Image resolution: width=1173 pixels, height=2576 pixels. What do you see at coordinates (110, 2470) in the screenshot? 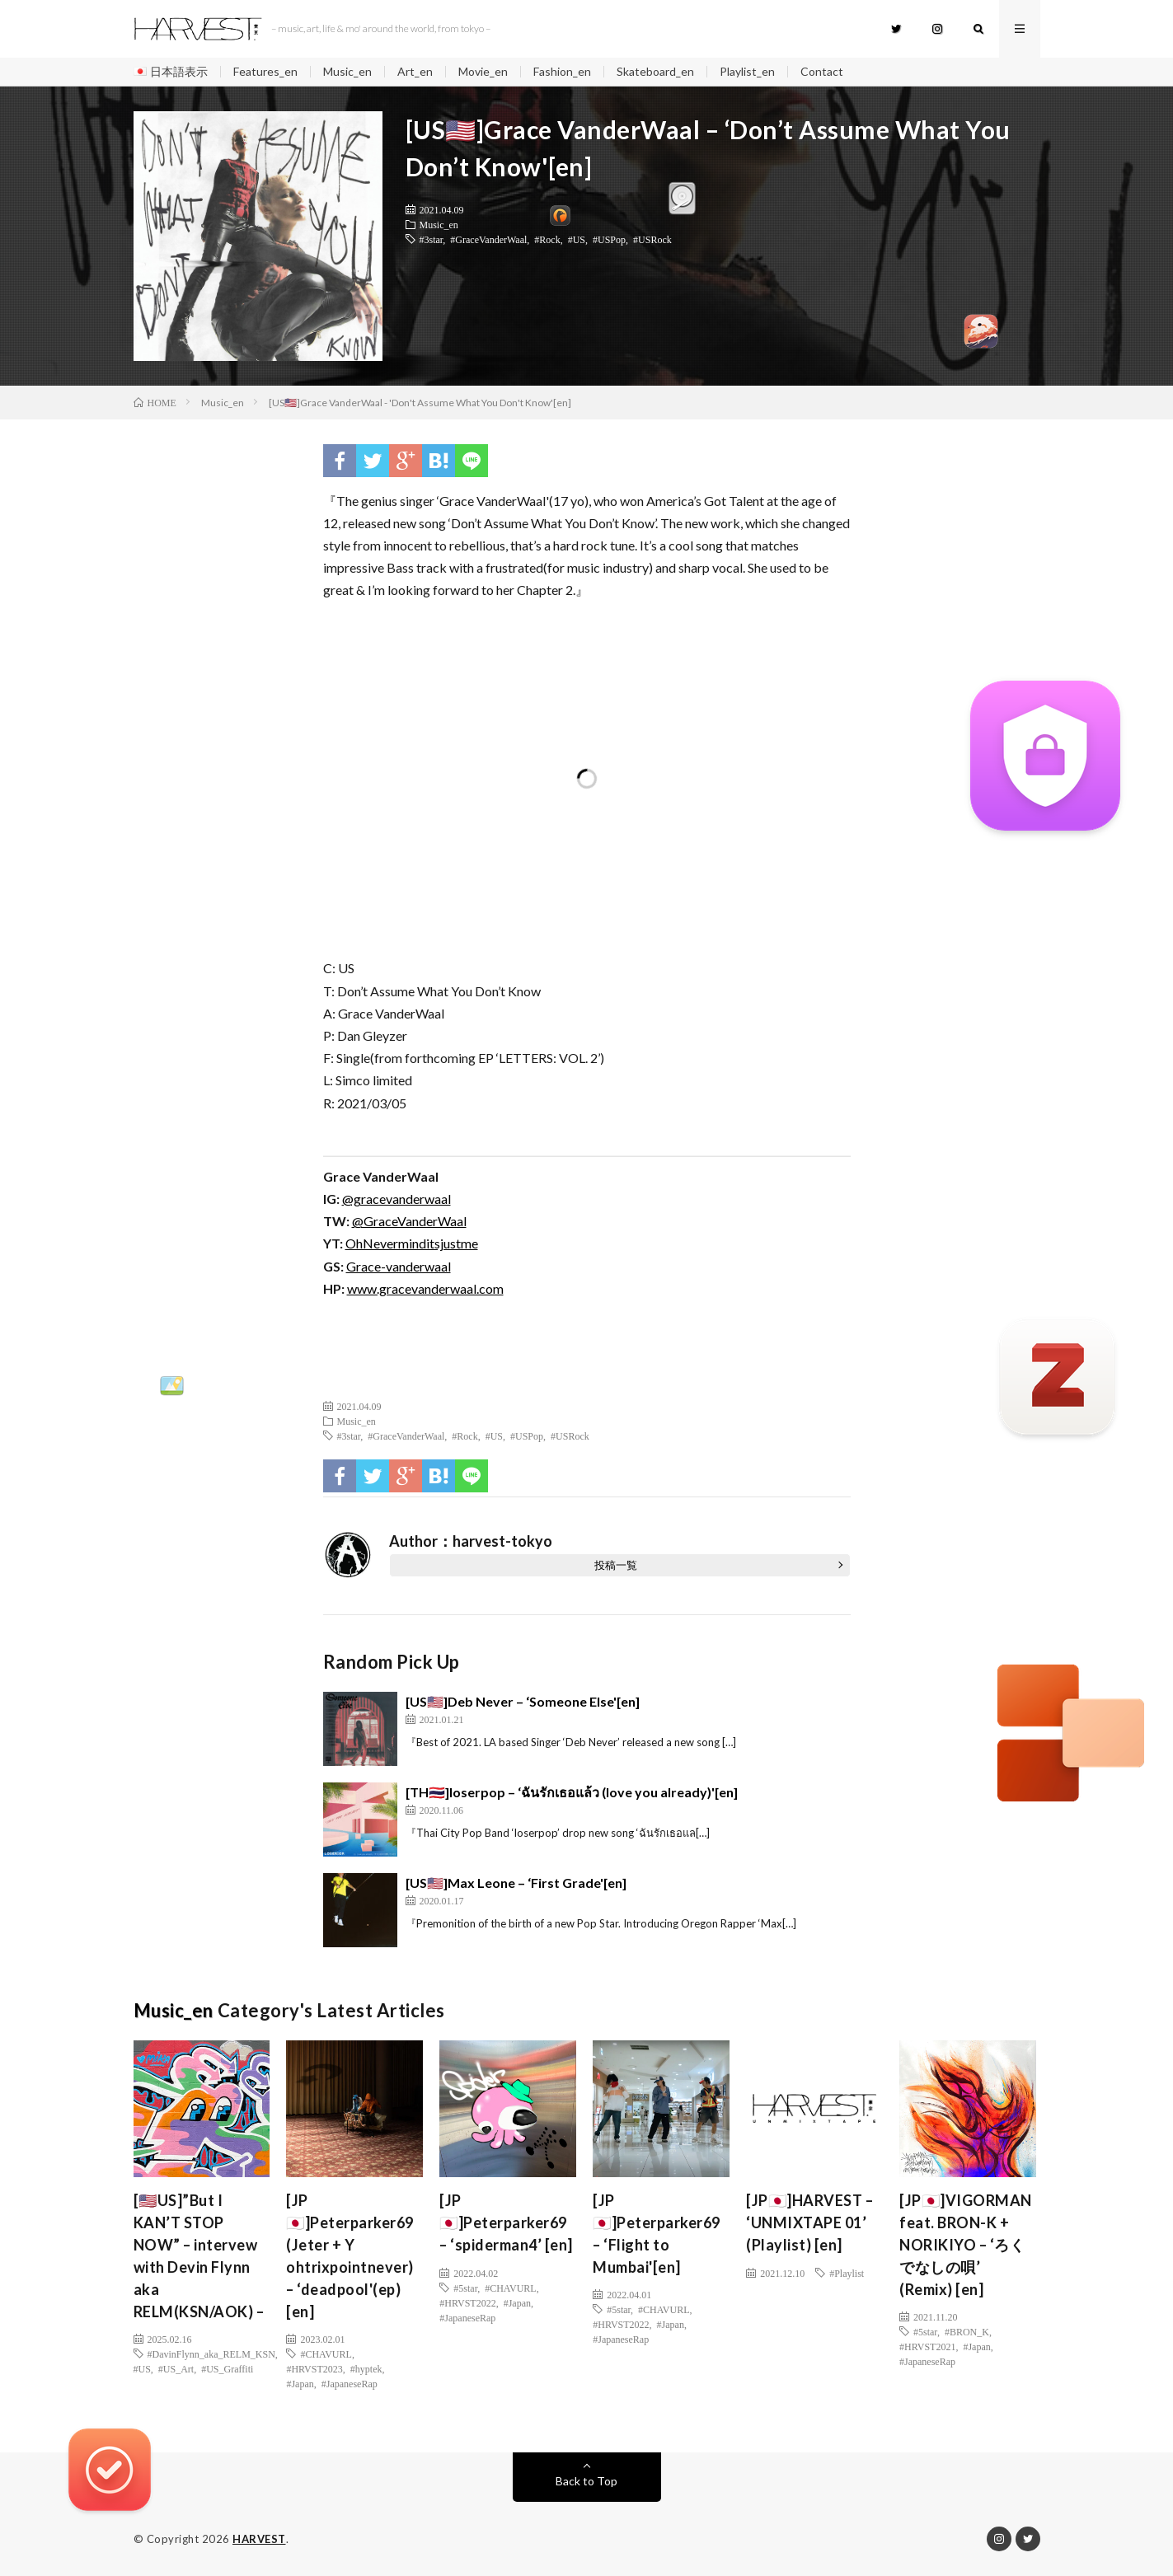
I see `open dconf editor to modify system configuration settings` at bounding box center [110, 2470].